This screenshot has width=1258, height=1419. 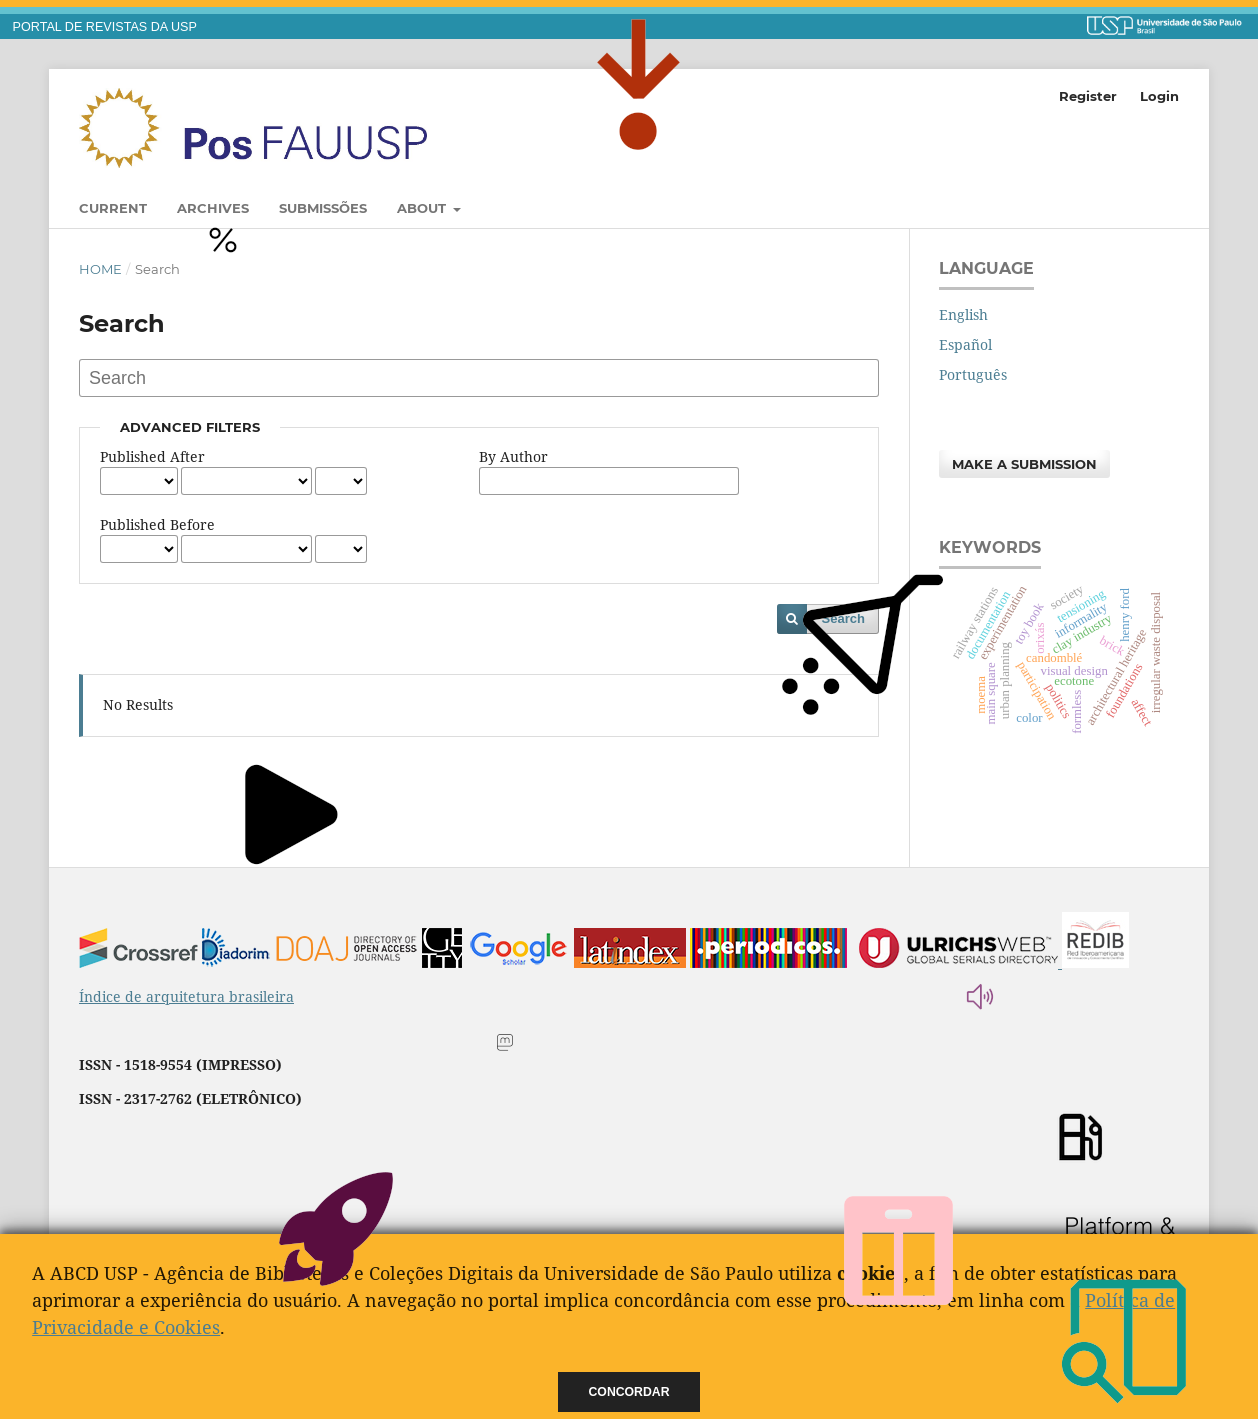 I want to click on launch or deploy an application, so click(x=336, y=1229).